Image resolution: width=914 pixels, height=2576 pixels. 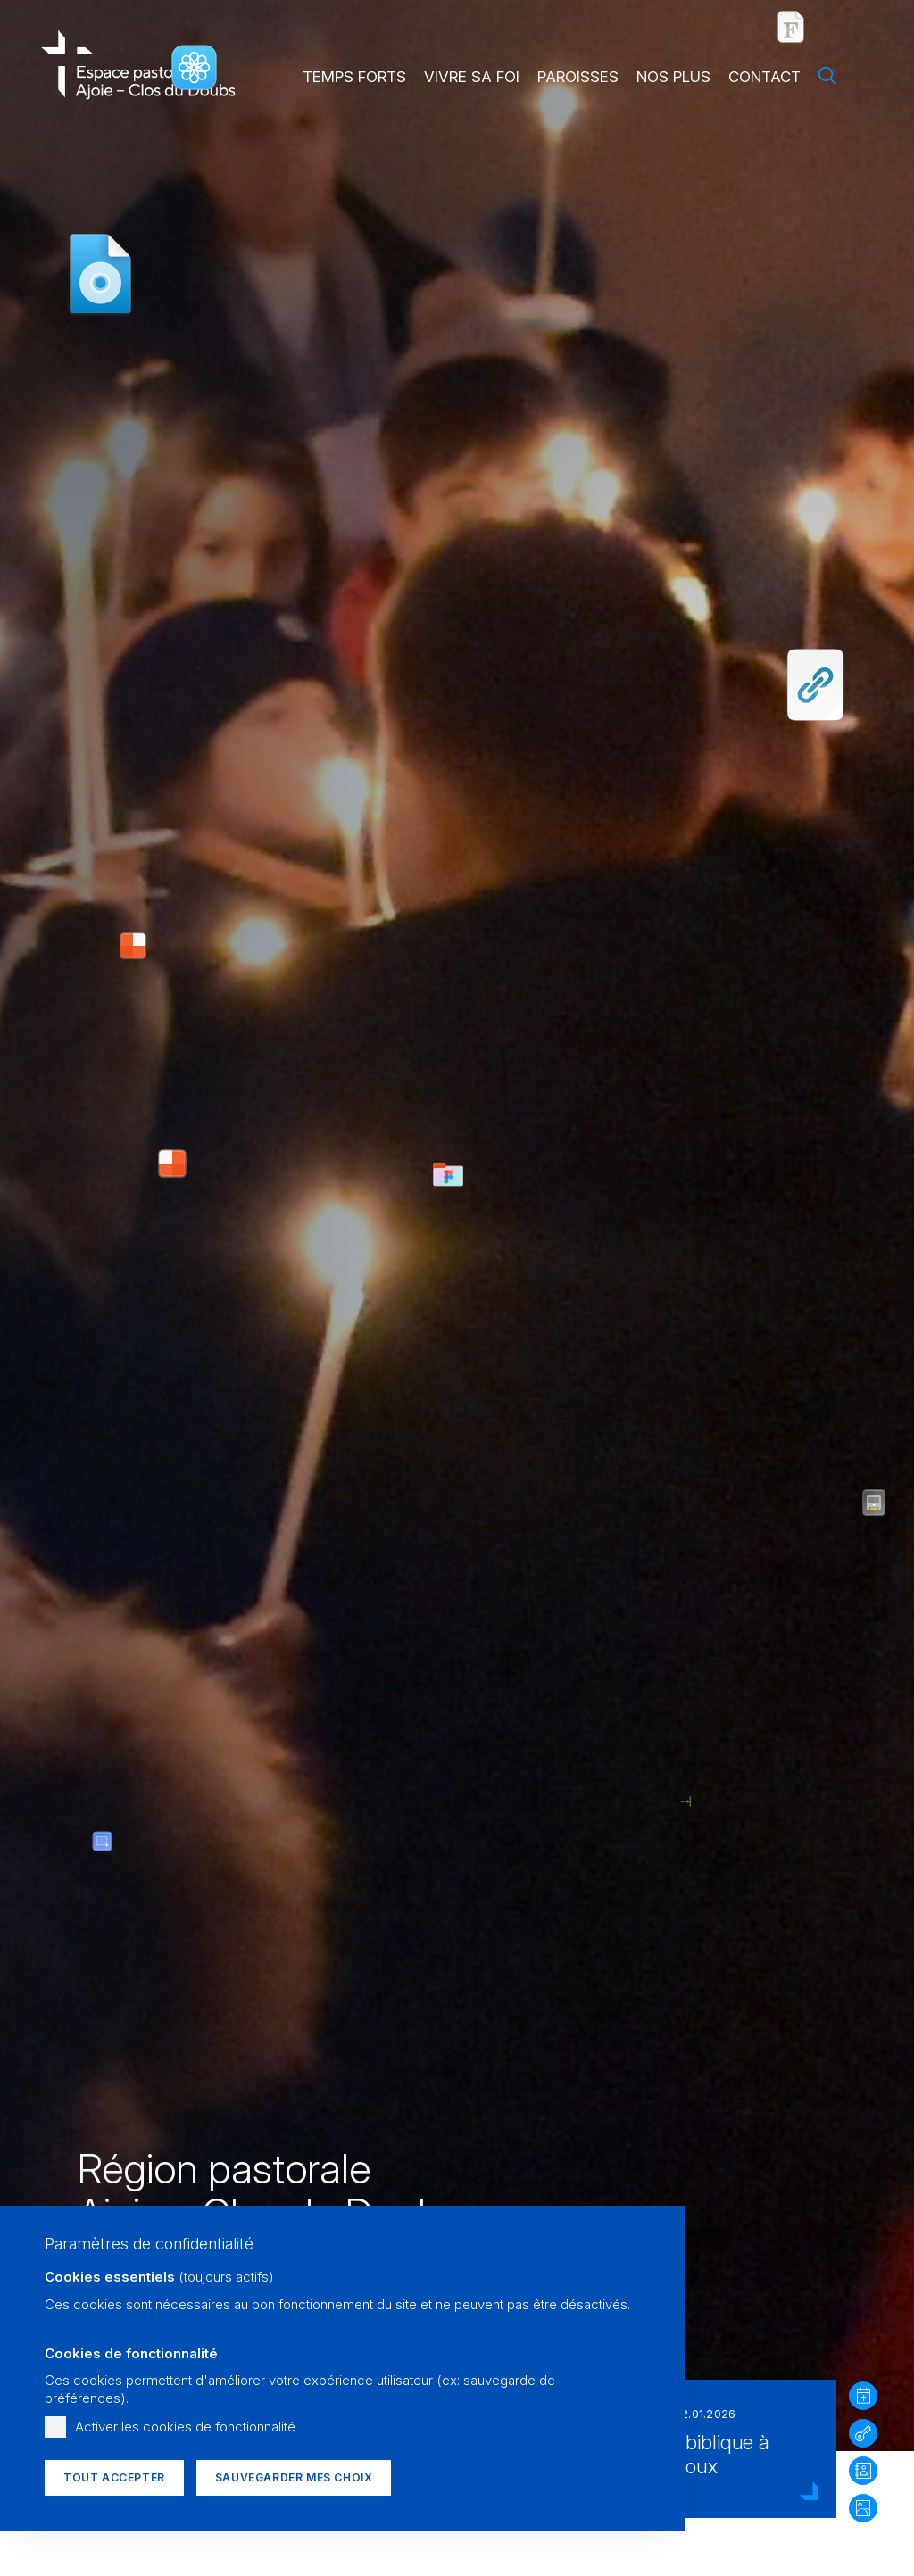 What do you see at coordinates (100, 275) in the screenshot?
I see `an ovf virtual machine configuration file` at bounding box center [100, 275].